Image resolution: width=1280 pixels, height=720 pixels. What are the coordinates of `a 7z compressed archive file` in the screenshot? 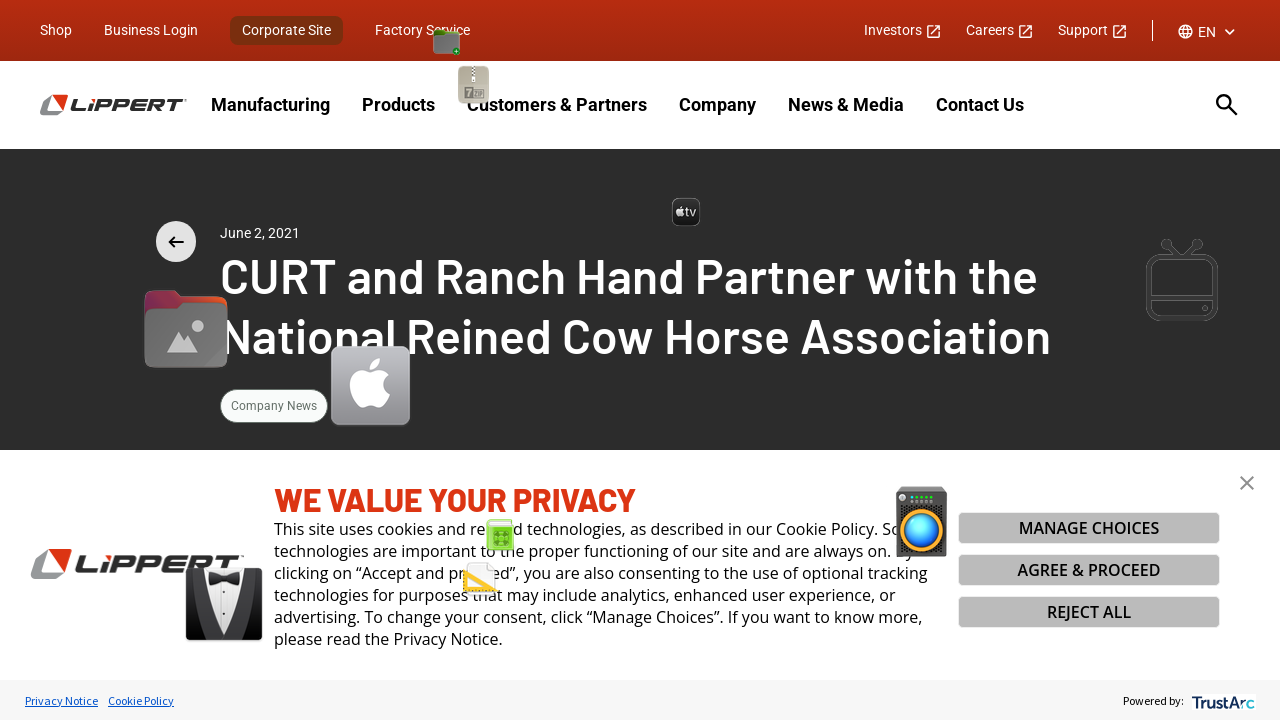 It's located at (473, 84).